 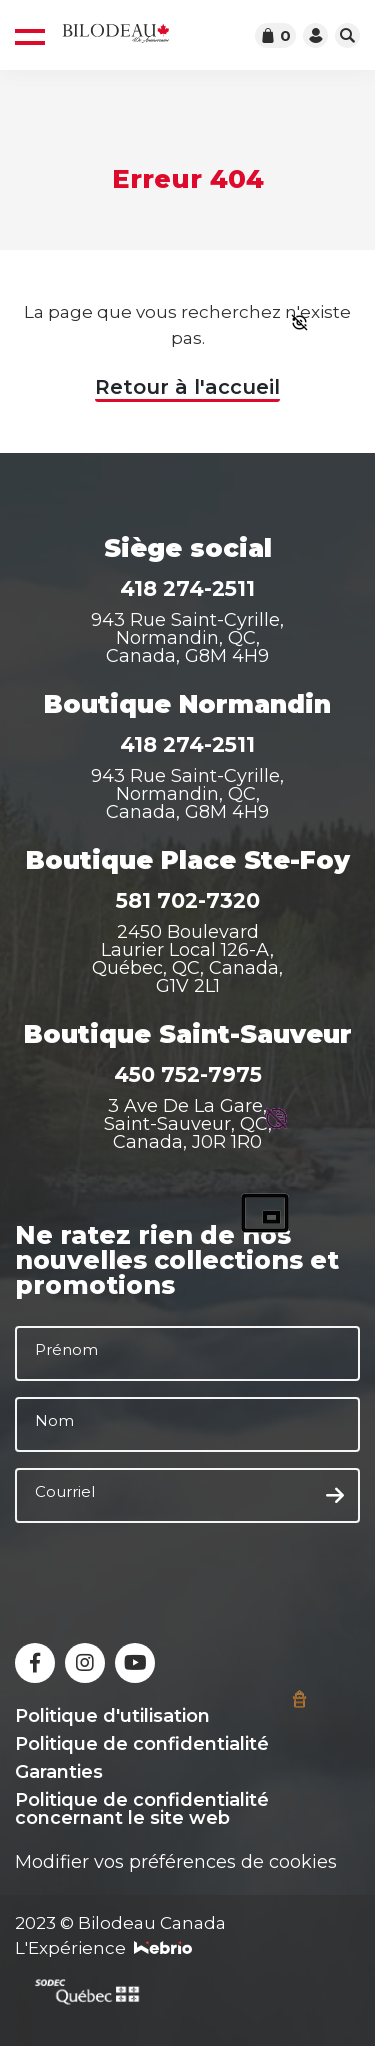 What do you see at coordinates (265, 1213) in the screenshot?
I see `enable picture-in-picture mode` at bounding box center [265, 1213].